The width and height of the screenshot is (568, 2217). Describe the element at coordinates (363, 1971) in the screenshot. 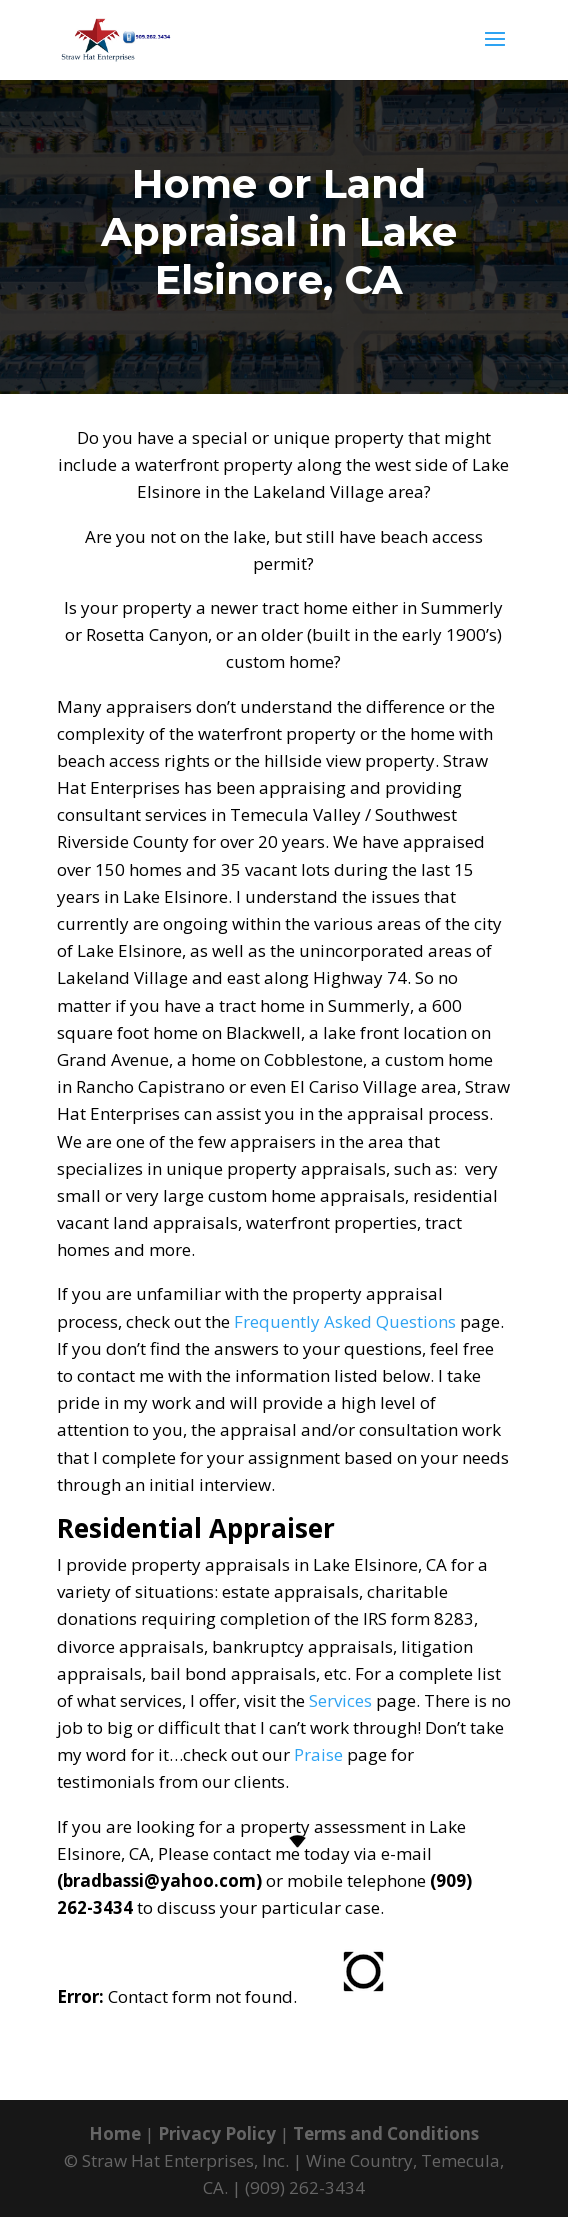

I see `expand content to fullscreen mode` at that location.